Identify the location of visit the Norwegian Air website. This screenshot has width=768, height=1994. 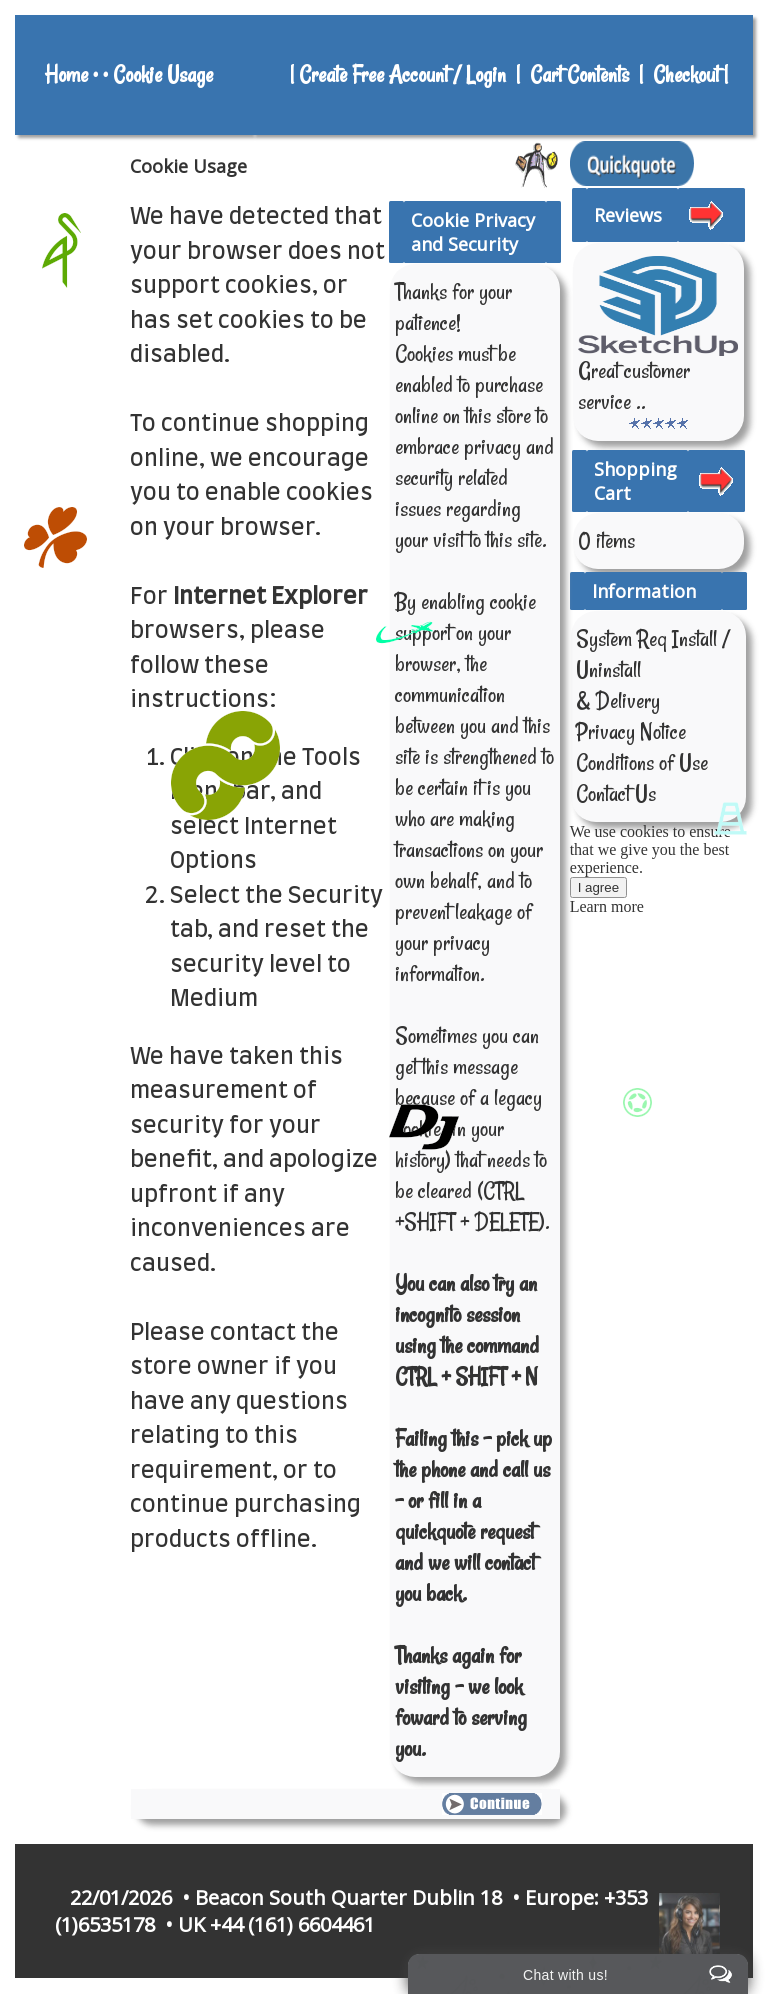
(404, 632).